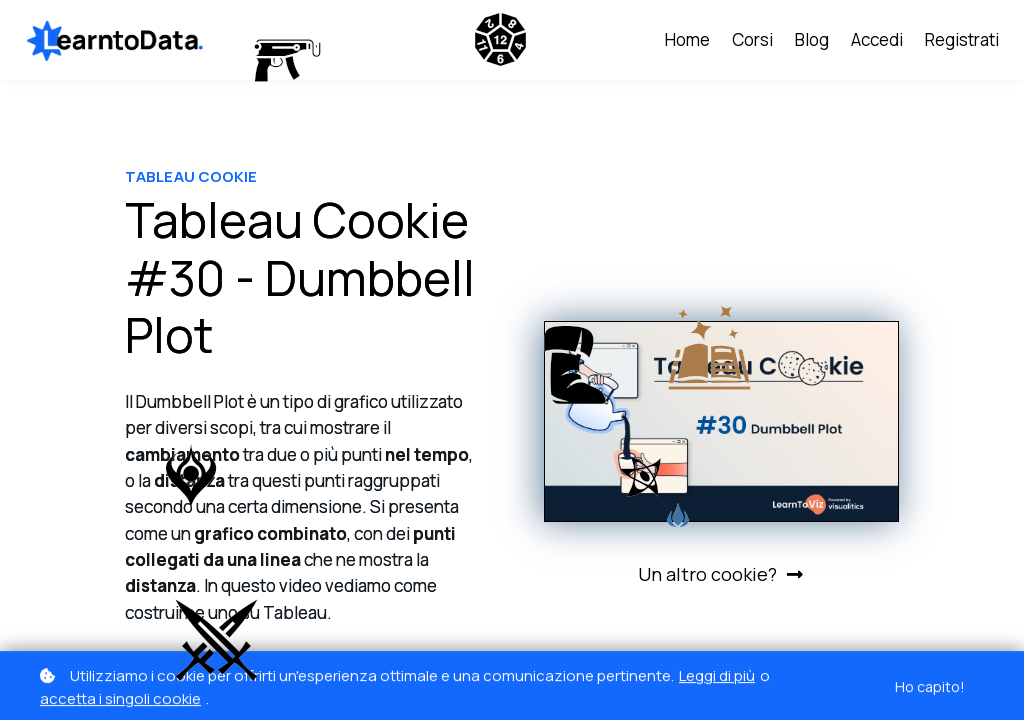 The image size is (1024, 720). What do you see at coordinates (678, 515) in the screenshot?
I see `indicates trending or hot content` at bounding box center [678, 515].